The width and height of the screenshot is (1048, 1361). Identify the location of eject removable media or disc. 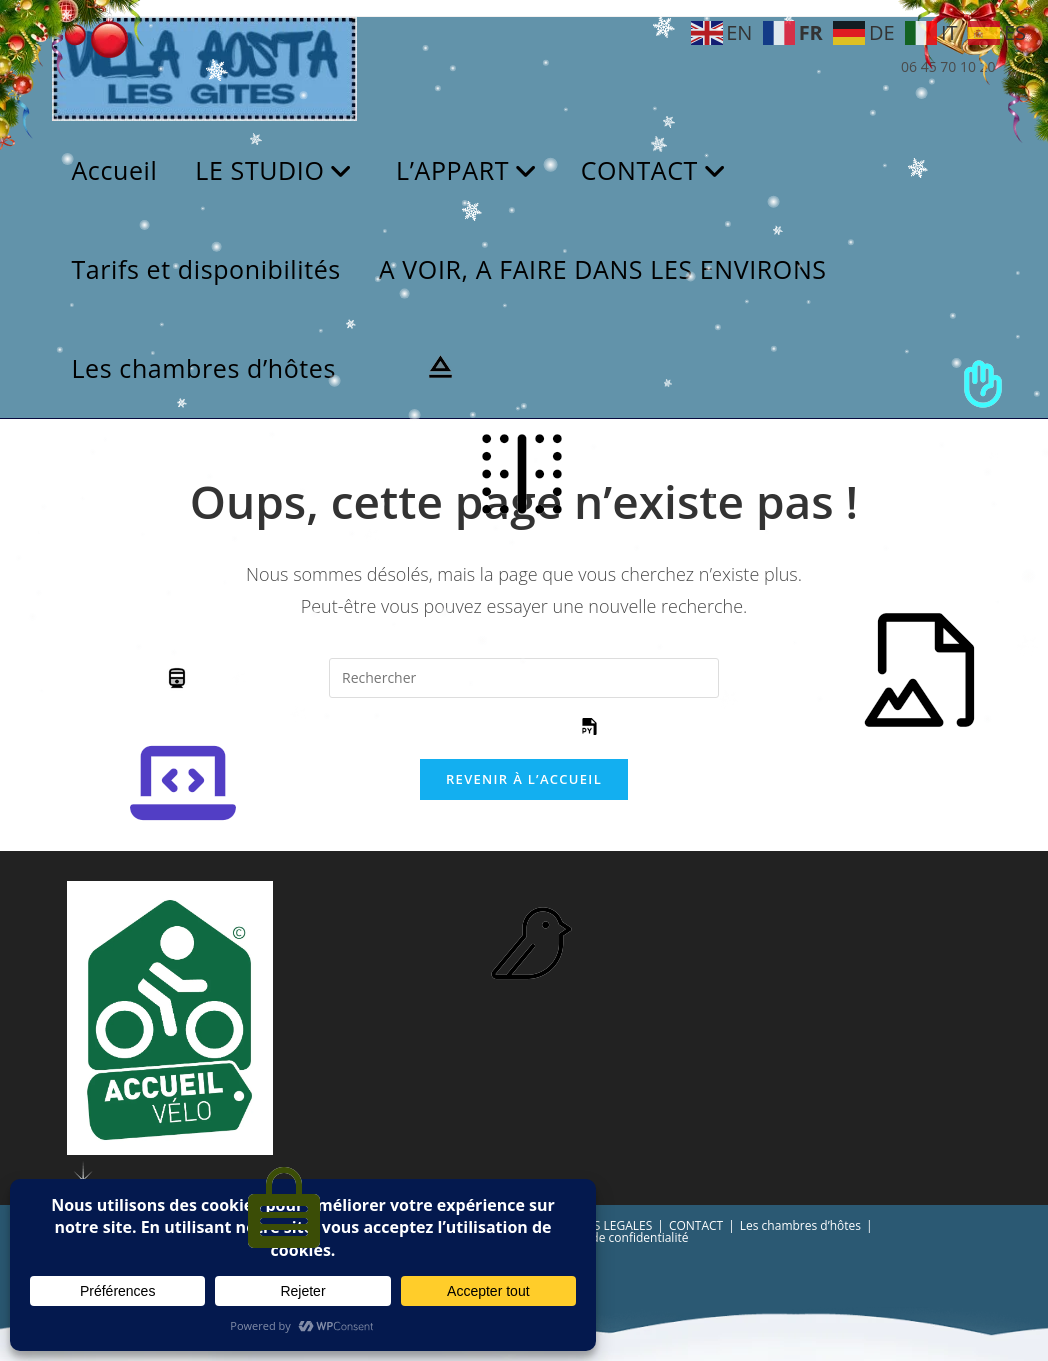
(440, 366).